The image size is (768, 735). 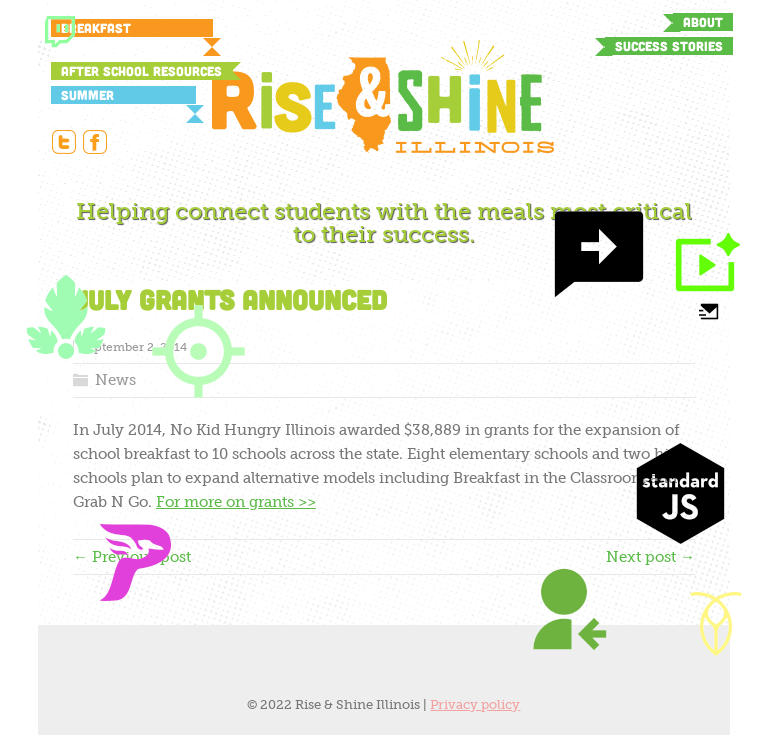 What do you see at coordinates (705, 265) in the screenshot?
I see `access AI-powered video generation tools` at bounding box center [705, 265].